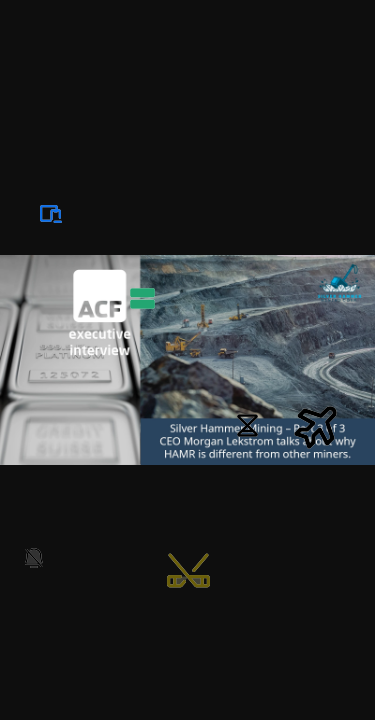  I want to click on remove a device from your account, so click(50, 214).